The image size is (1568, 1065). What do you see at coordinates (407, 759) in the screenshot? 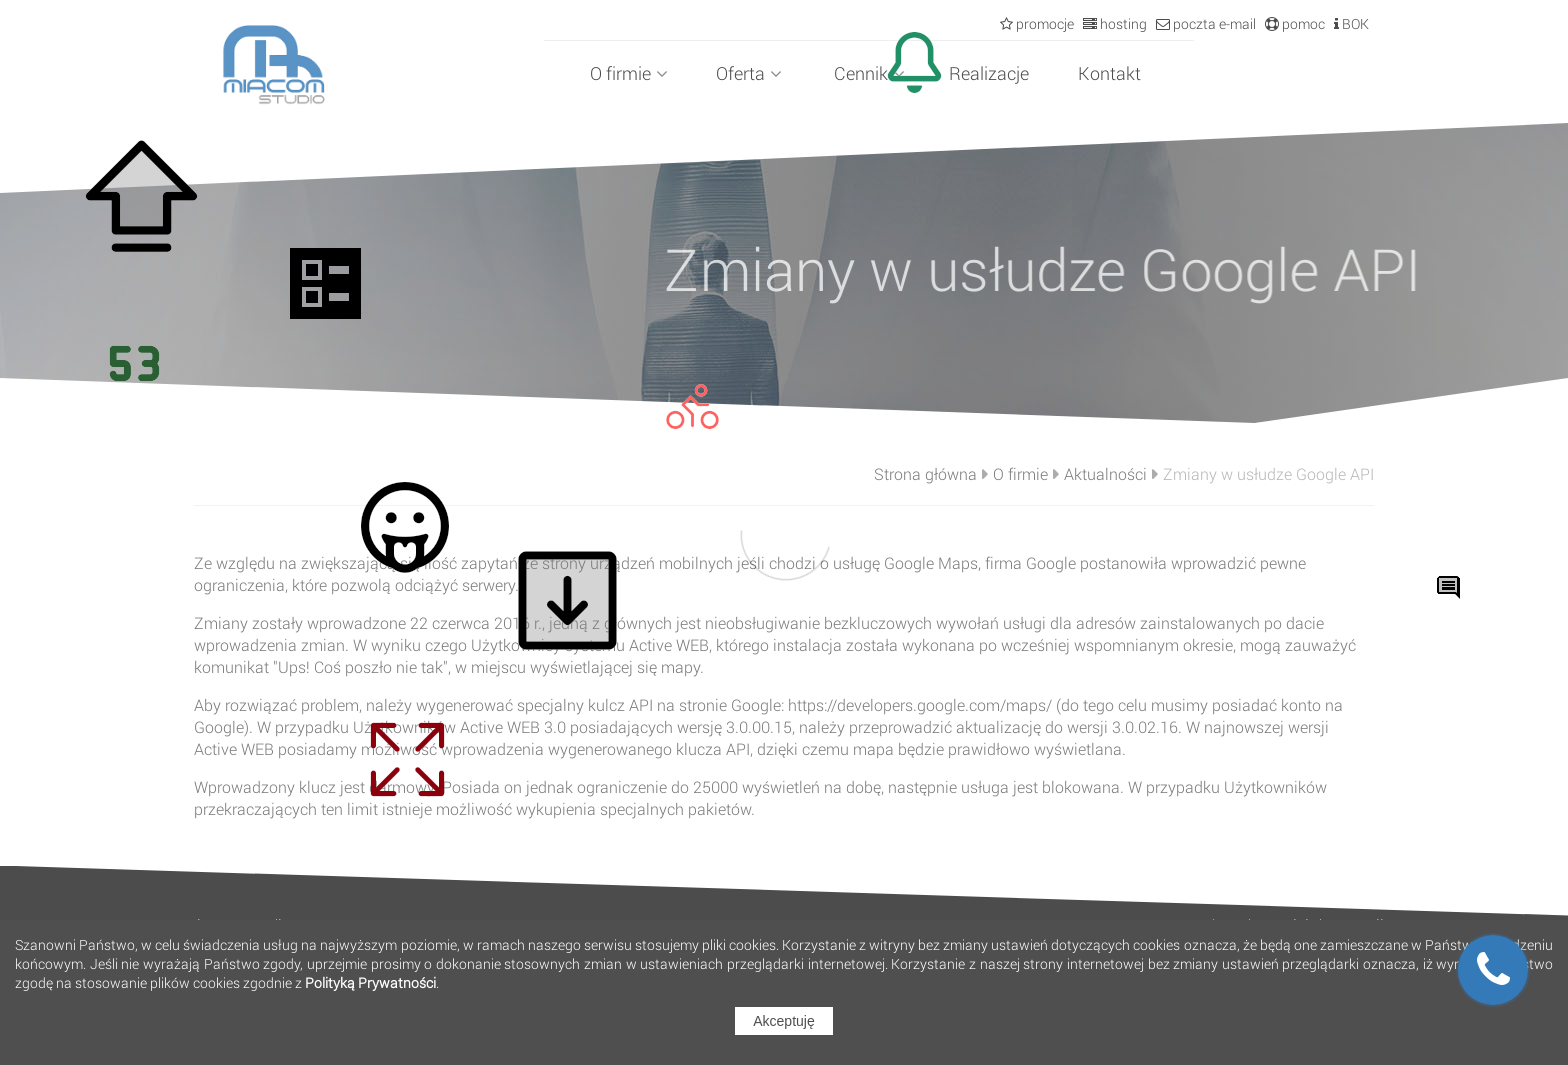
I see `expand to fullscreen mode` at bounding box center [407, 759].